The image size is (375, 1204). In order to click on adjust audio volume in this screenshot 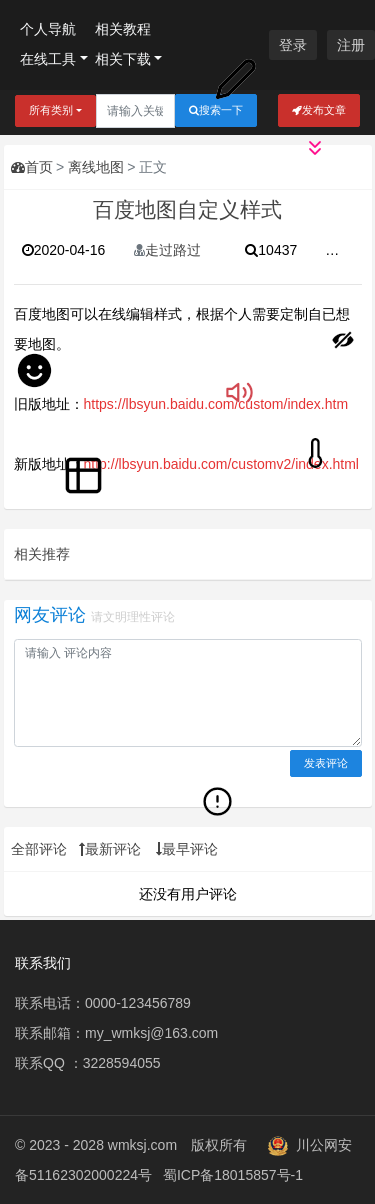, I will do `click(239, 392)`.